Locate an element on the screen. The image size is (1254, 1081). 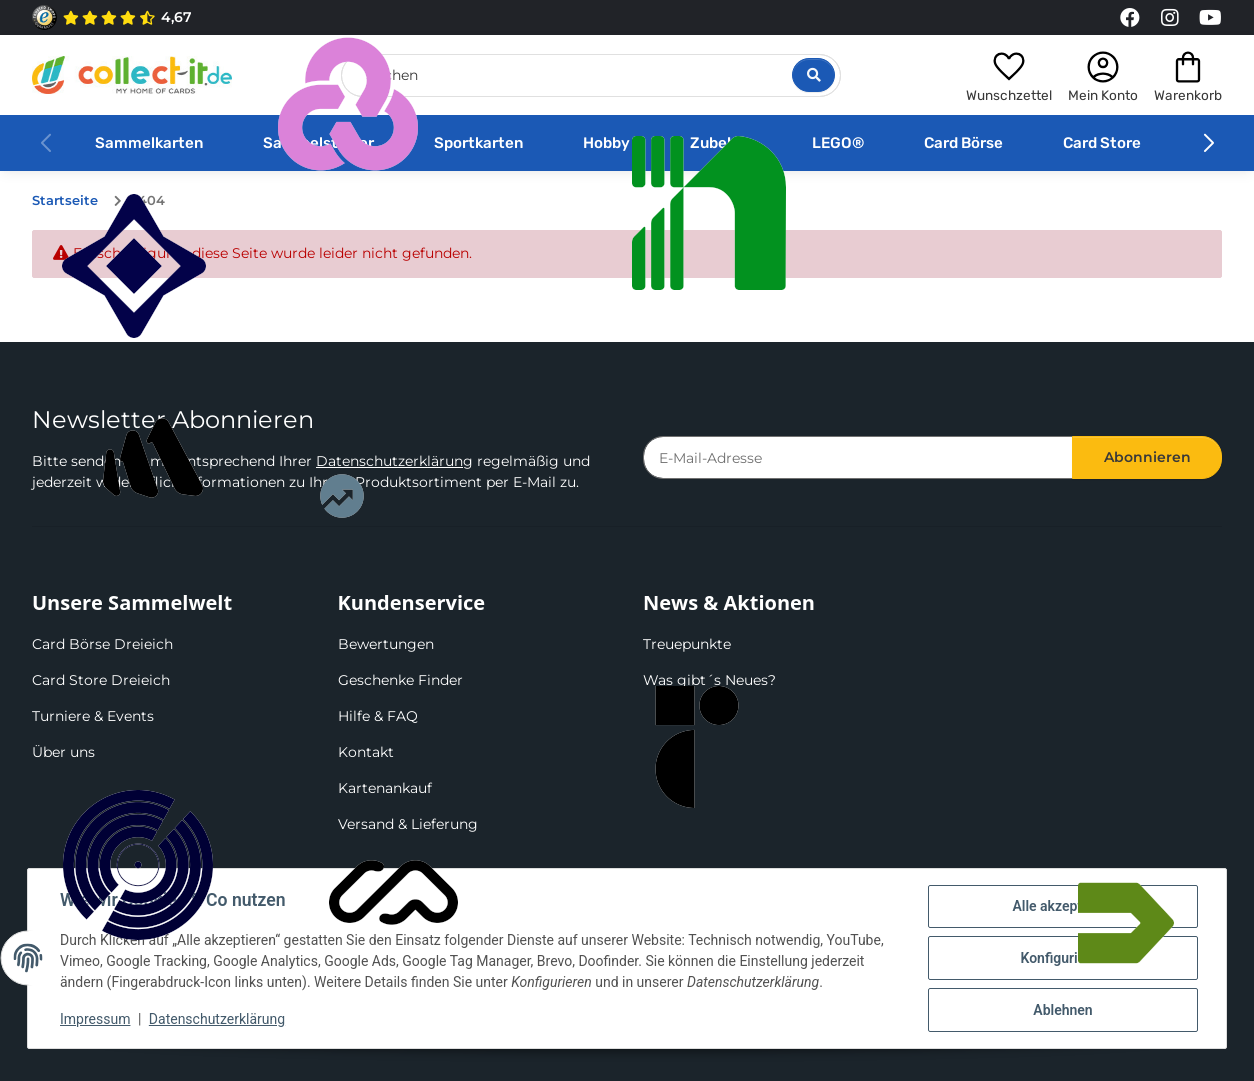
maze user testing platform logo is located at coordinates (393, 892).